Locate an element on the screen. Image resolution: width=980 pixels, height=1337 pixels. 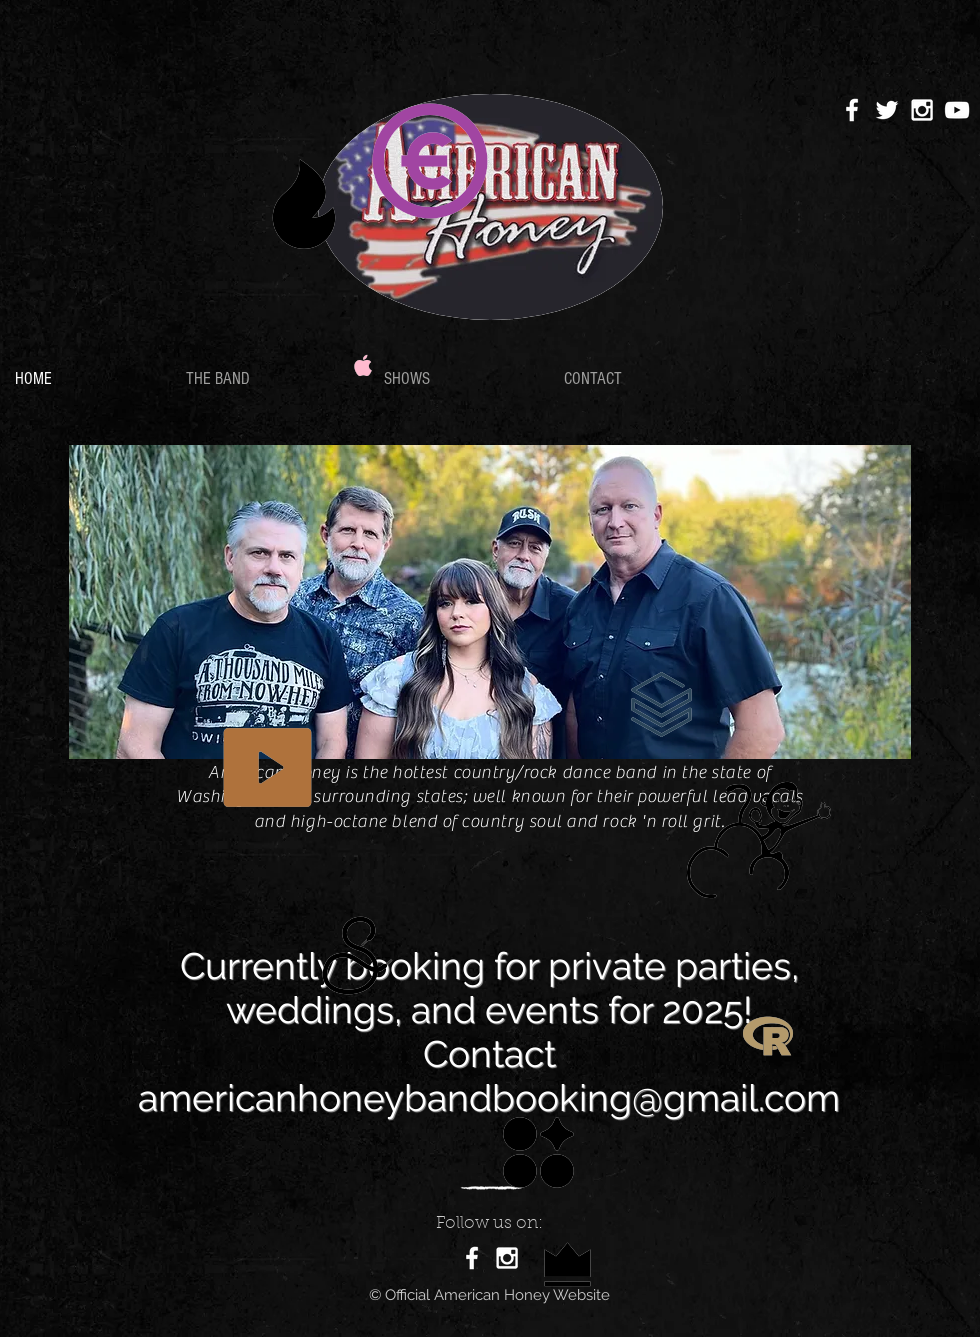
Apple company logo is located at coordinates (363, 365).